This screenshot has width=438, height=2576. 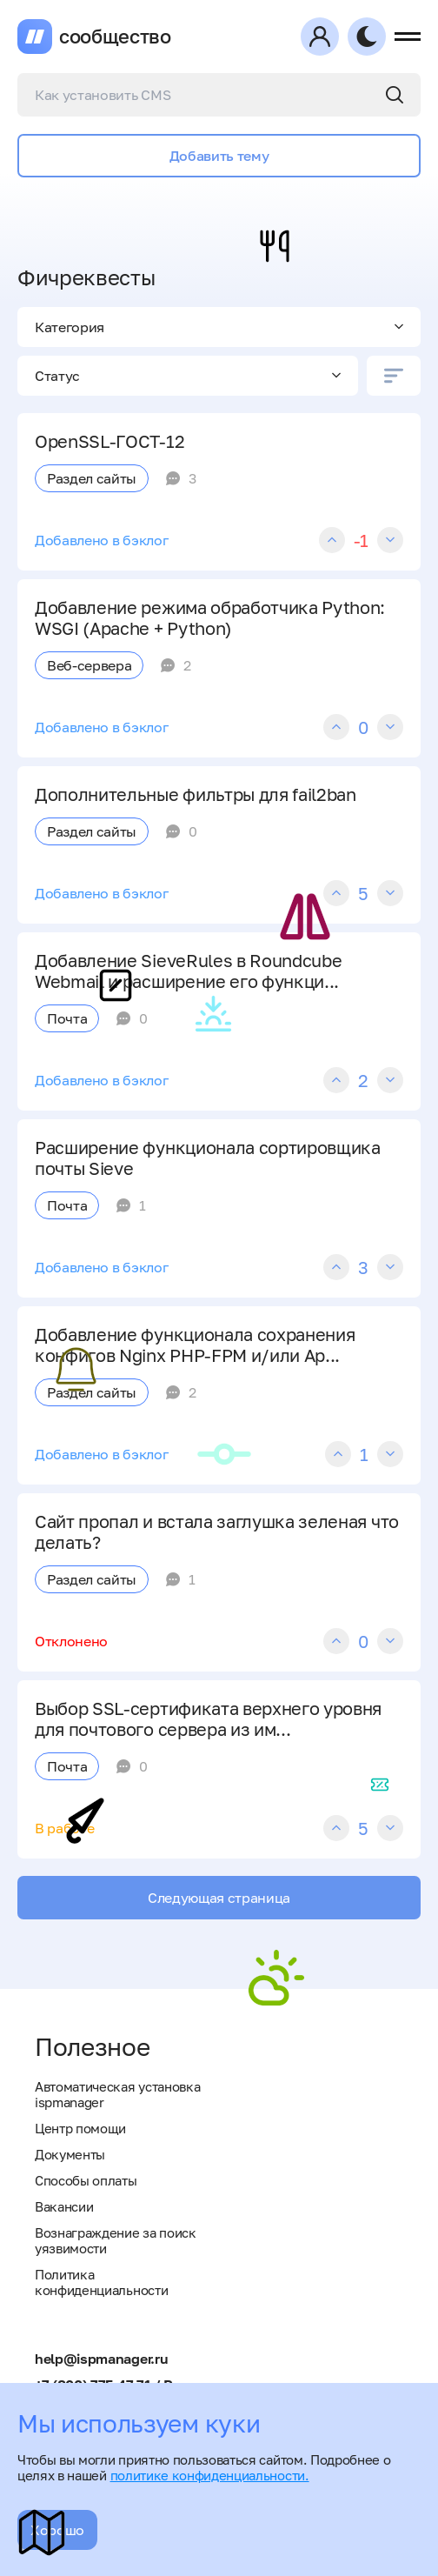 I want to click on view notifications, so click(x=76, y=1369).